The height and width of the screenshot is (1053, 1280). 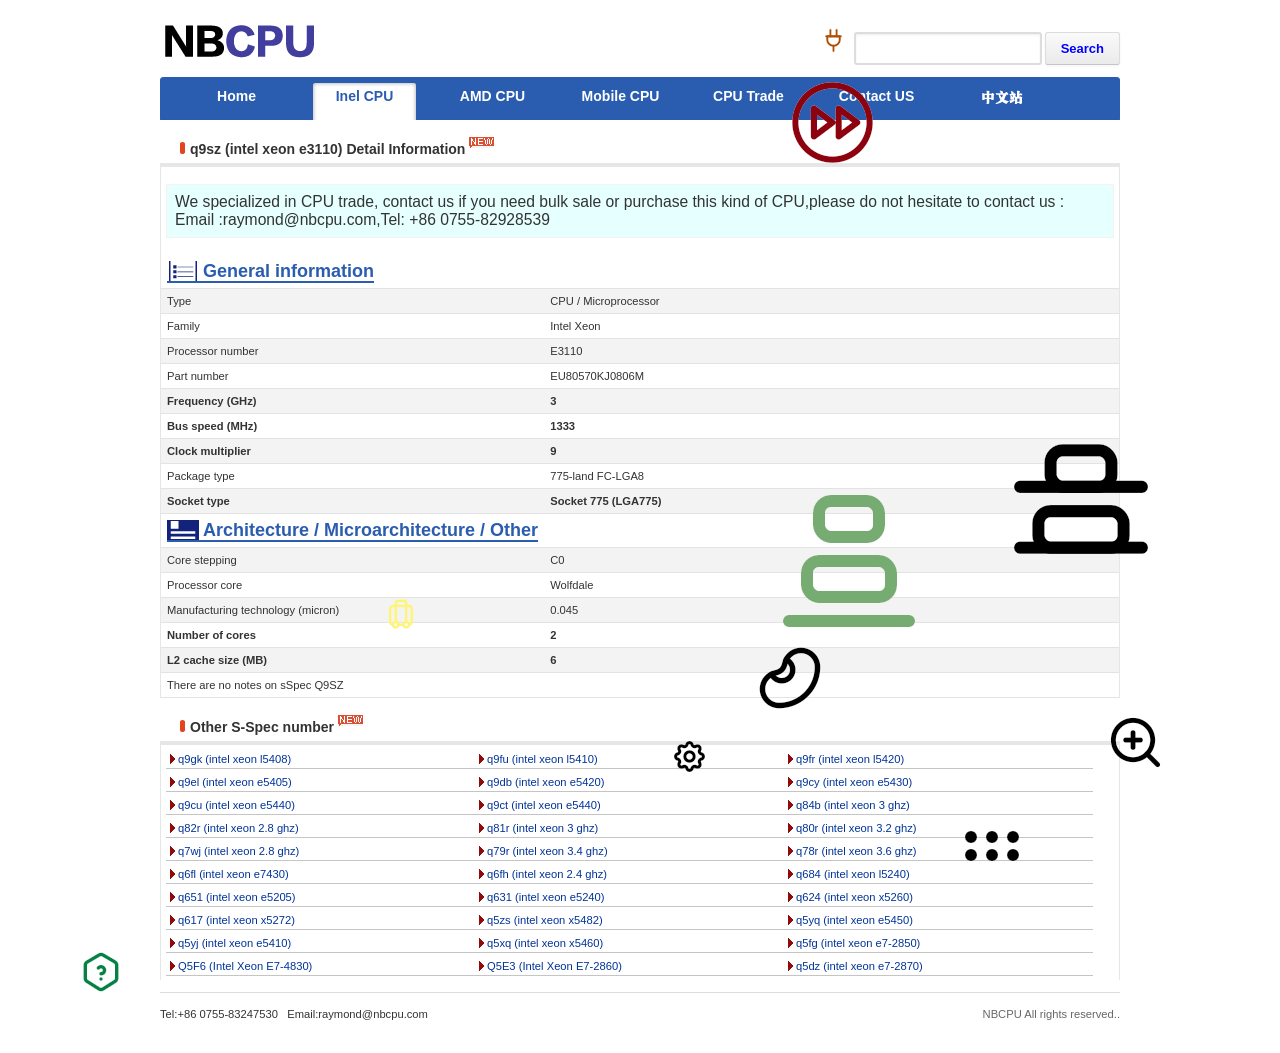 I want to click on skip forward in media playback, so click(x=832, y=122).